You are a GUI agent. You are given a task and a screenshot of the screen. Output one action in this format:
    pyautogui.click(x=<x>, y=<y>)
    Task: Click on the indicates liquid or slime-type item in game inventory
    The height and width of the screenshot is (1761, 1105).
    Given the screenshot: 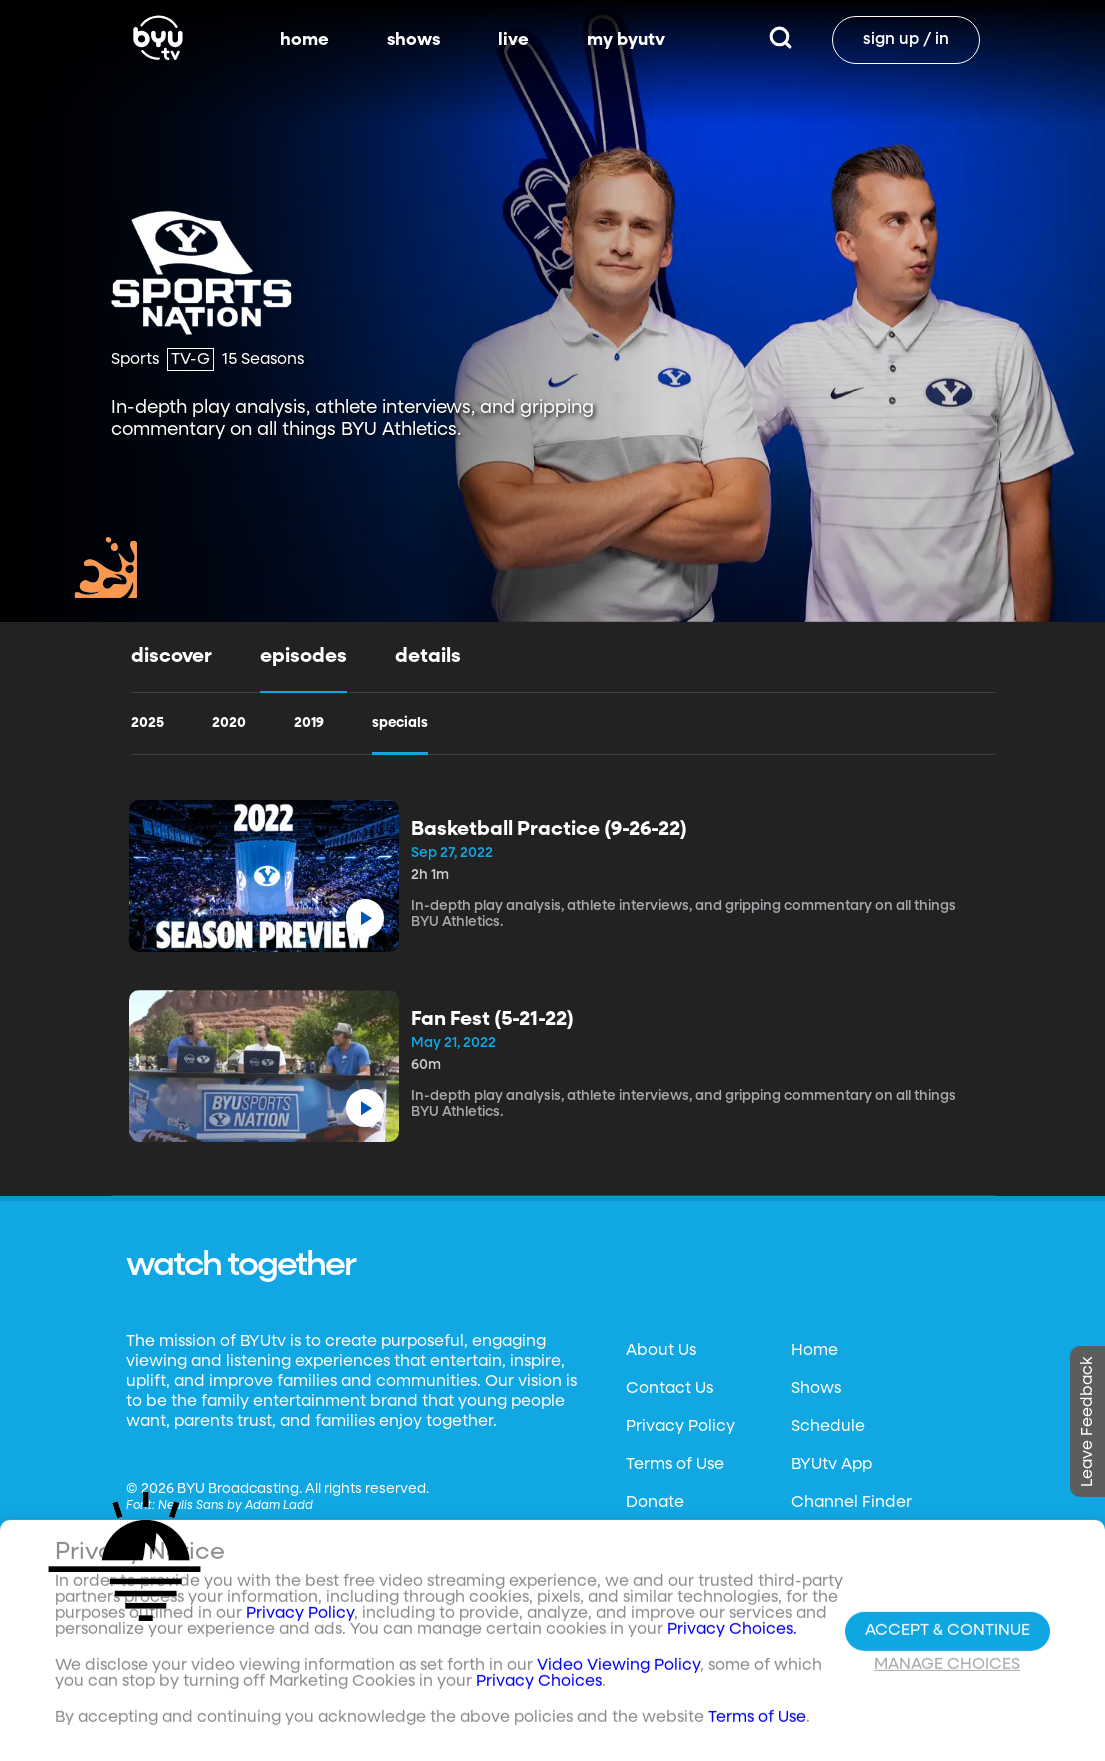 What is the action you would take?
    pyautogui.click(x=106, y=567)
    